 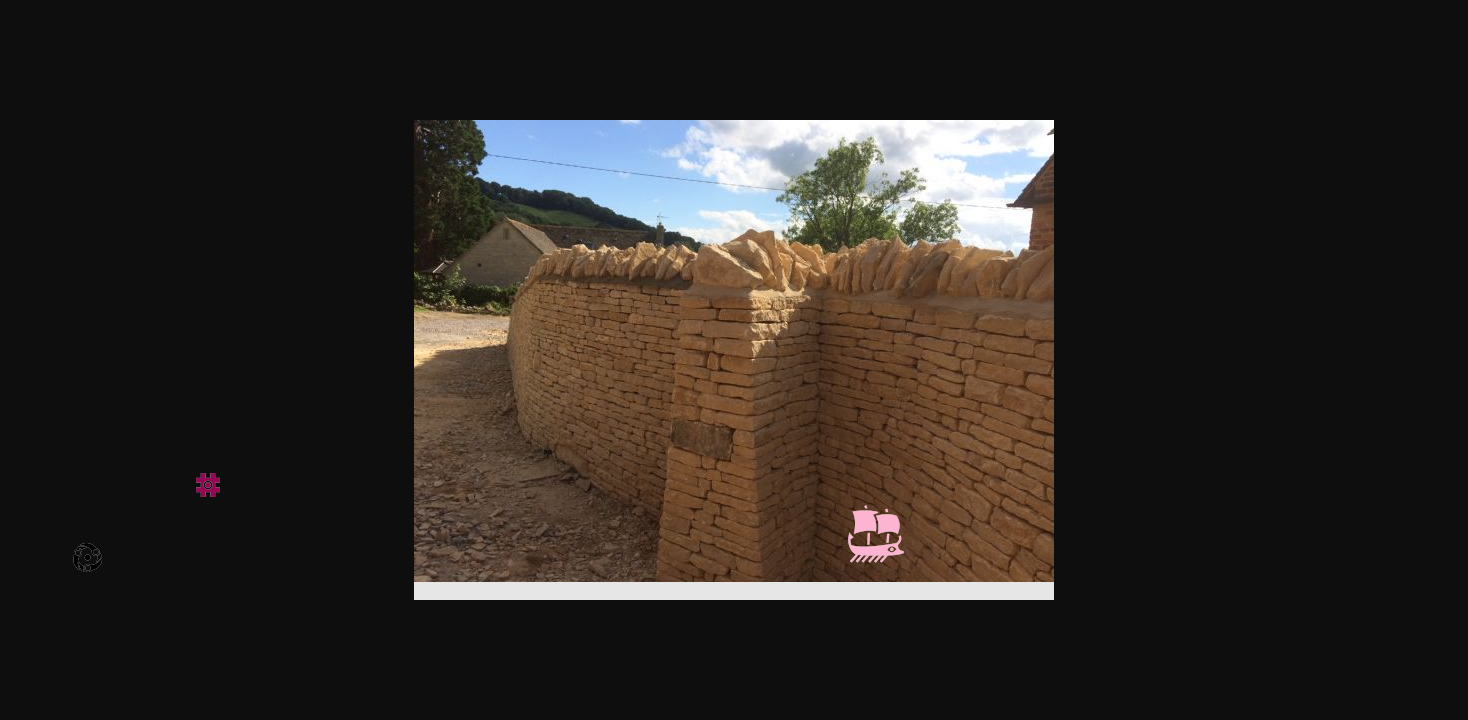 I want to click on decorative symbol representing infinity or interconnection, so click(x=87, y=557).